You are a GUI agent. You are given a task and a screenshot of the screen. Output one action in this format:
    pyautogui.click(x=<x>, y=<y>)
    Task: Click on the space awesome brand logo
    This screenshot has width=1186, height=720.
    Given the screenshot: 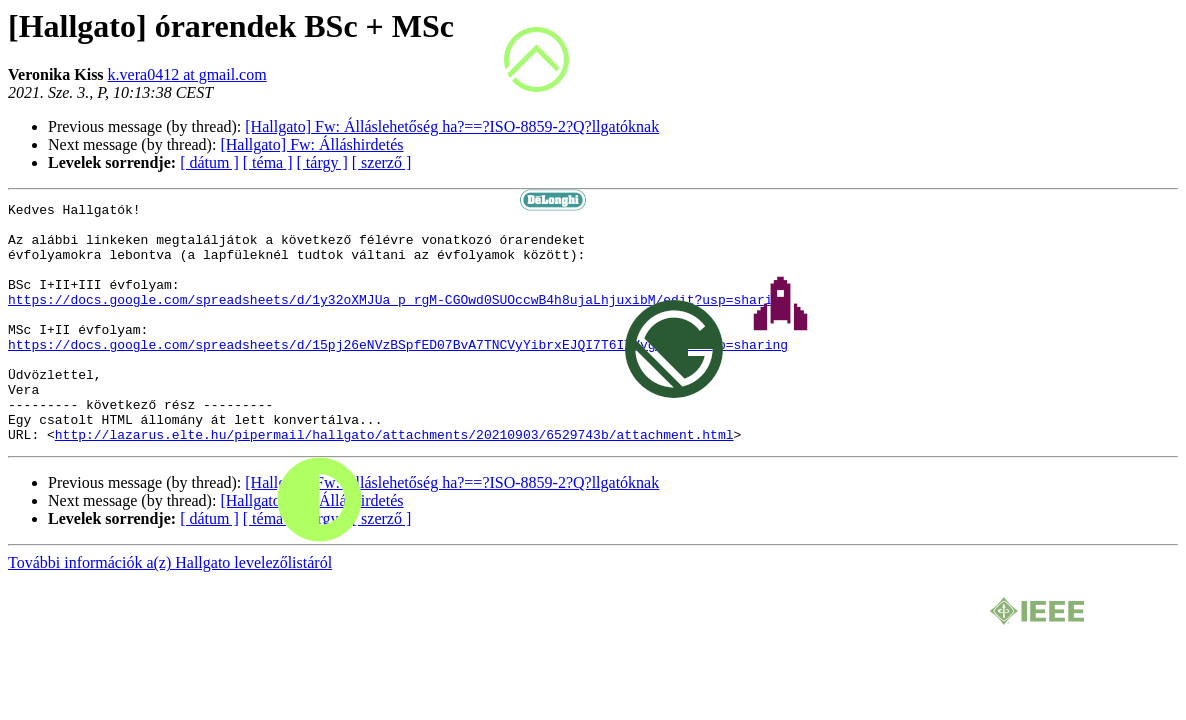 What is the action you would take?
    pyautogui.click(x=780, y=303)
    